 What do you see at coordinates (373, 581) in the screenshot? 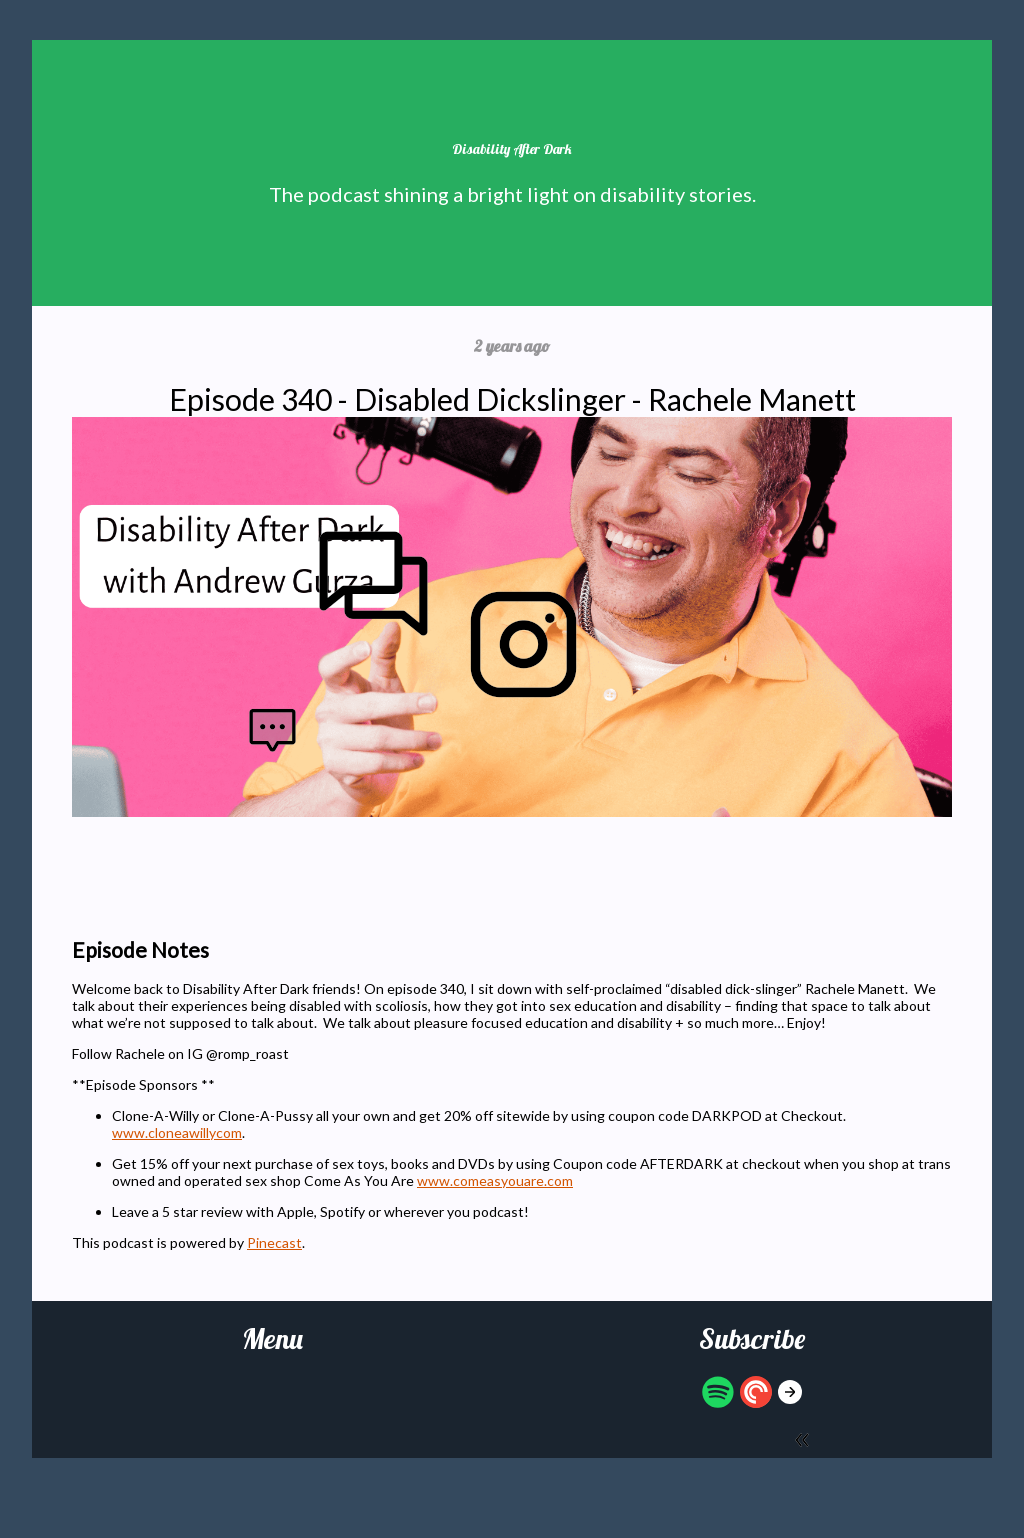
I see `open your conversations` at bounding box center [373, 581].